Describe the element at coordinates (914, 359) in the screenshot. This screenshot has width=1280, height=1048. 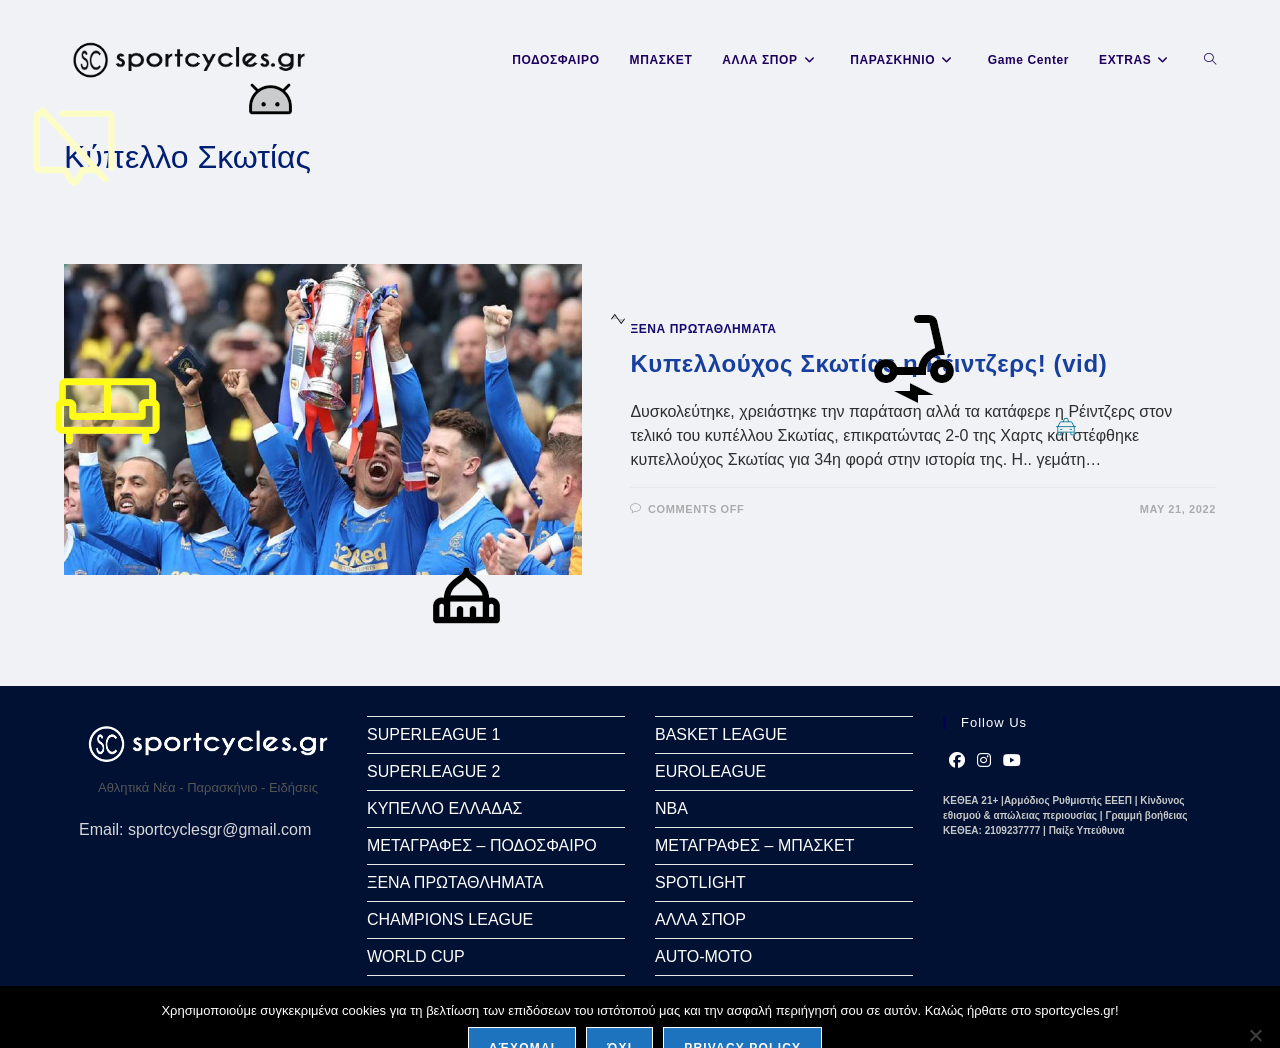
I see `find nearby electric scooter rentals` at that location.